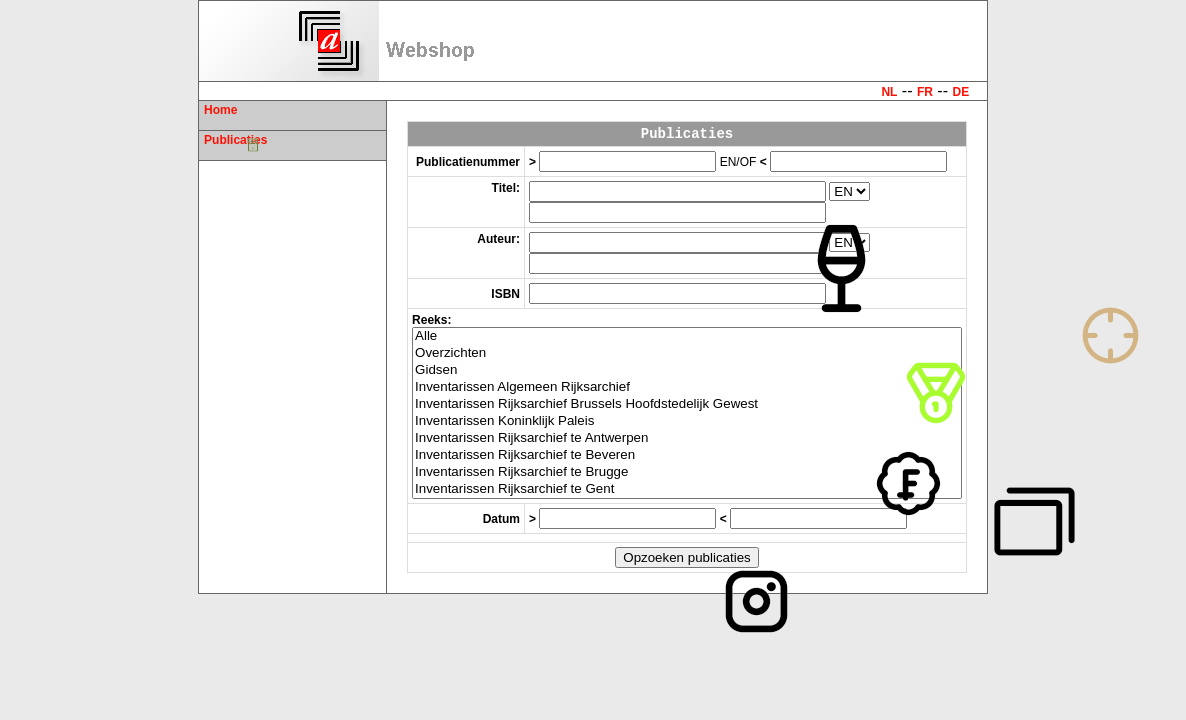 The width and height of the screenshot is (1186, 720). What do you see at coordinates (756, 601) in the screenshot?
I see `open Instagram app` at bounding box center [756, 601].